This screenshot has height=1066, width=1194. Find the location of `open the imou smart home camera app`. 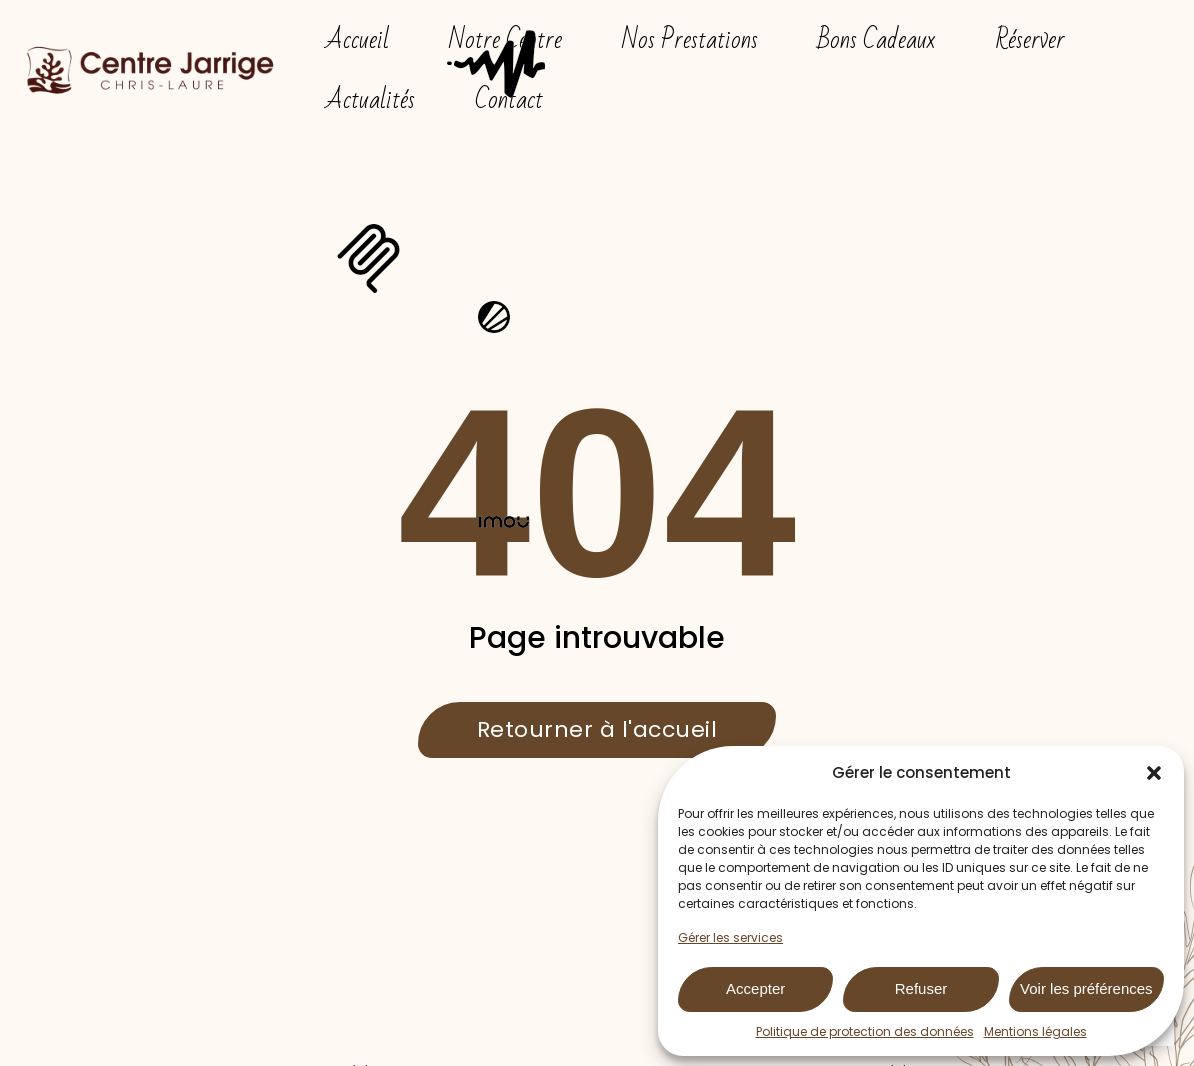

open the imou smart home camera app is located at coordinates (504, 522).